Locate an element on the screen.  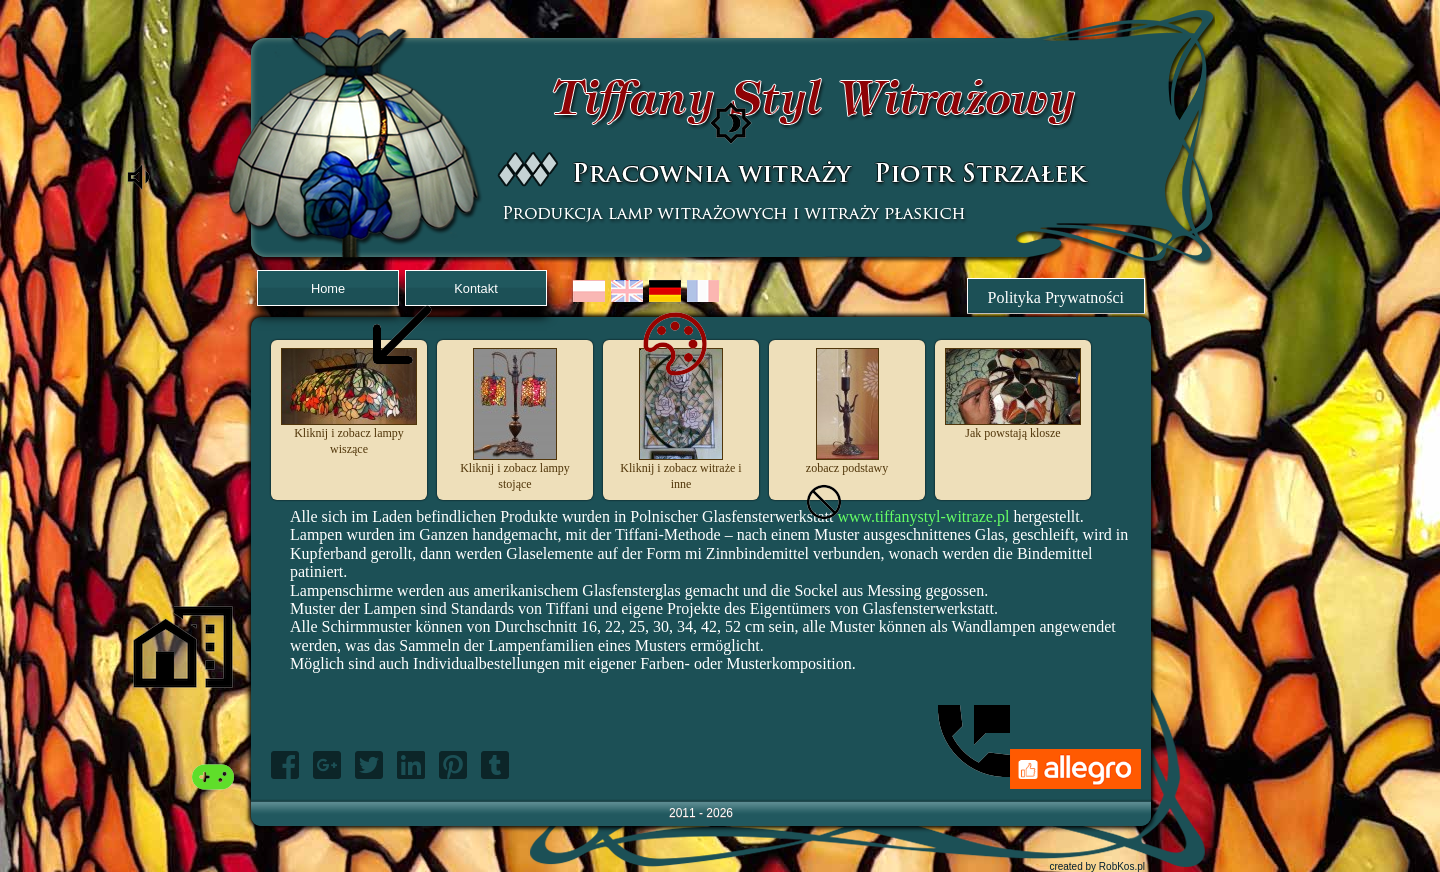
indicates an incoming call was received is located at coordinates (401, 336).